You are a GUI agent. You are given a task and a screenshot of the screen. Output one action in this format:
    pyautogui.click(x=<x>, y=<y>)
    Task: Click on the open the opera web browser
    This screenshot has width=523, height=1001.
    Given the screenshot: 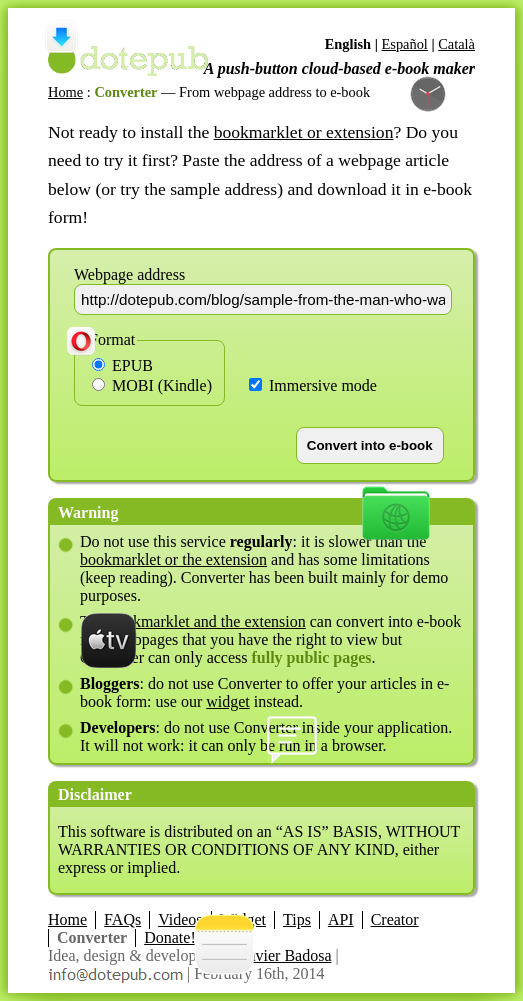 What is the action you would take?
    pyautogui.click(x=81, y=341)
    